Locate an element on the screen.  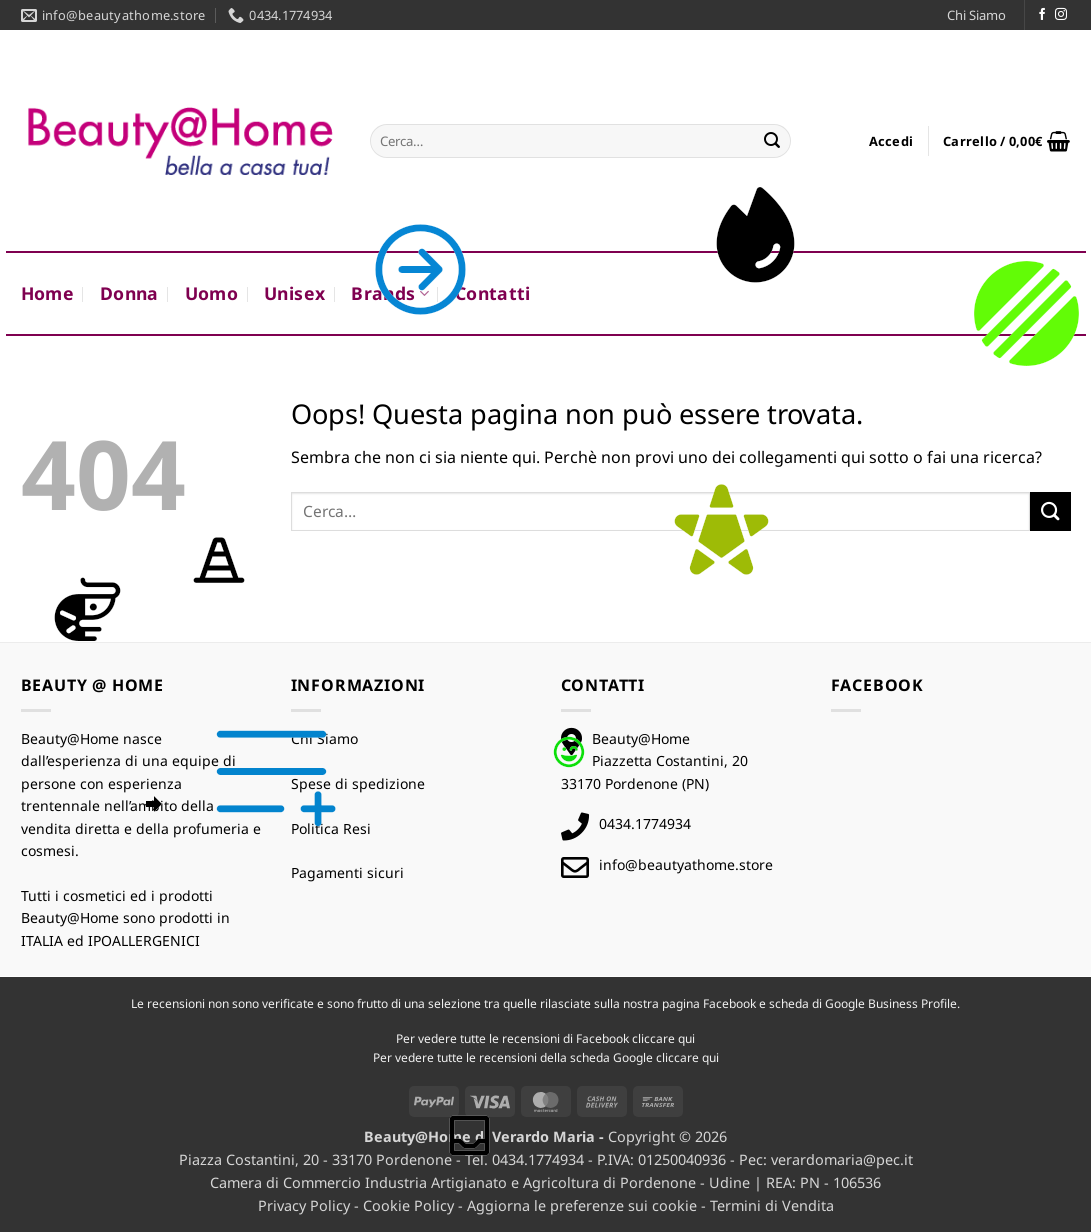
navigate to the next item or screen is located at coordinates (154, 804).